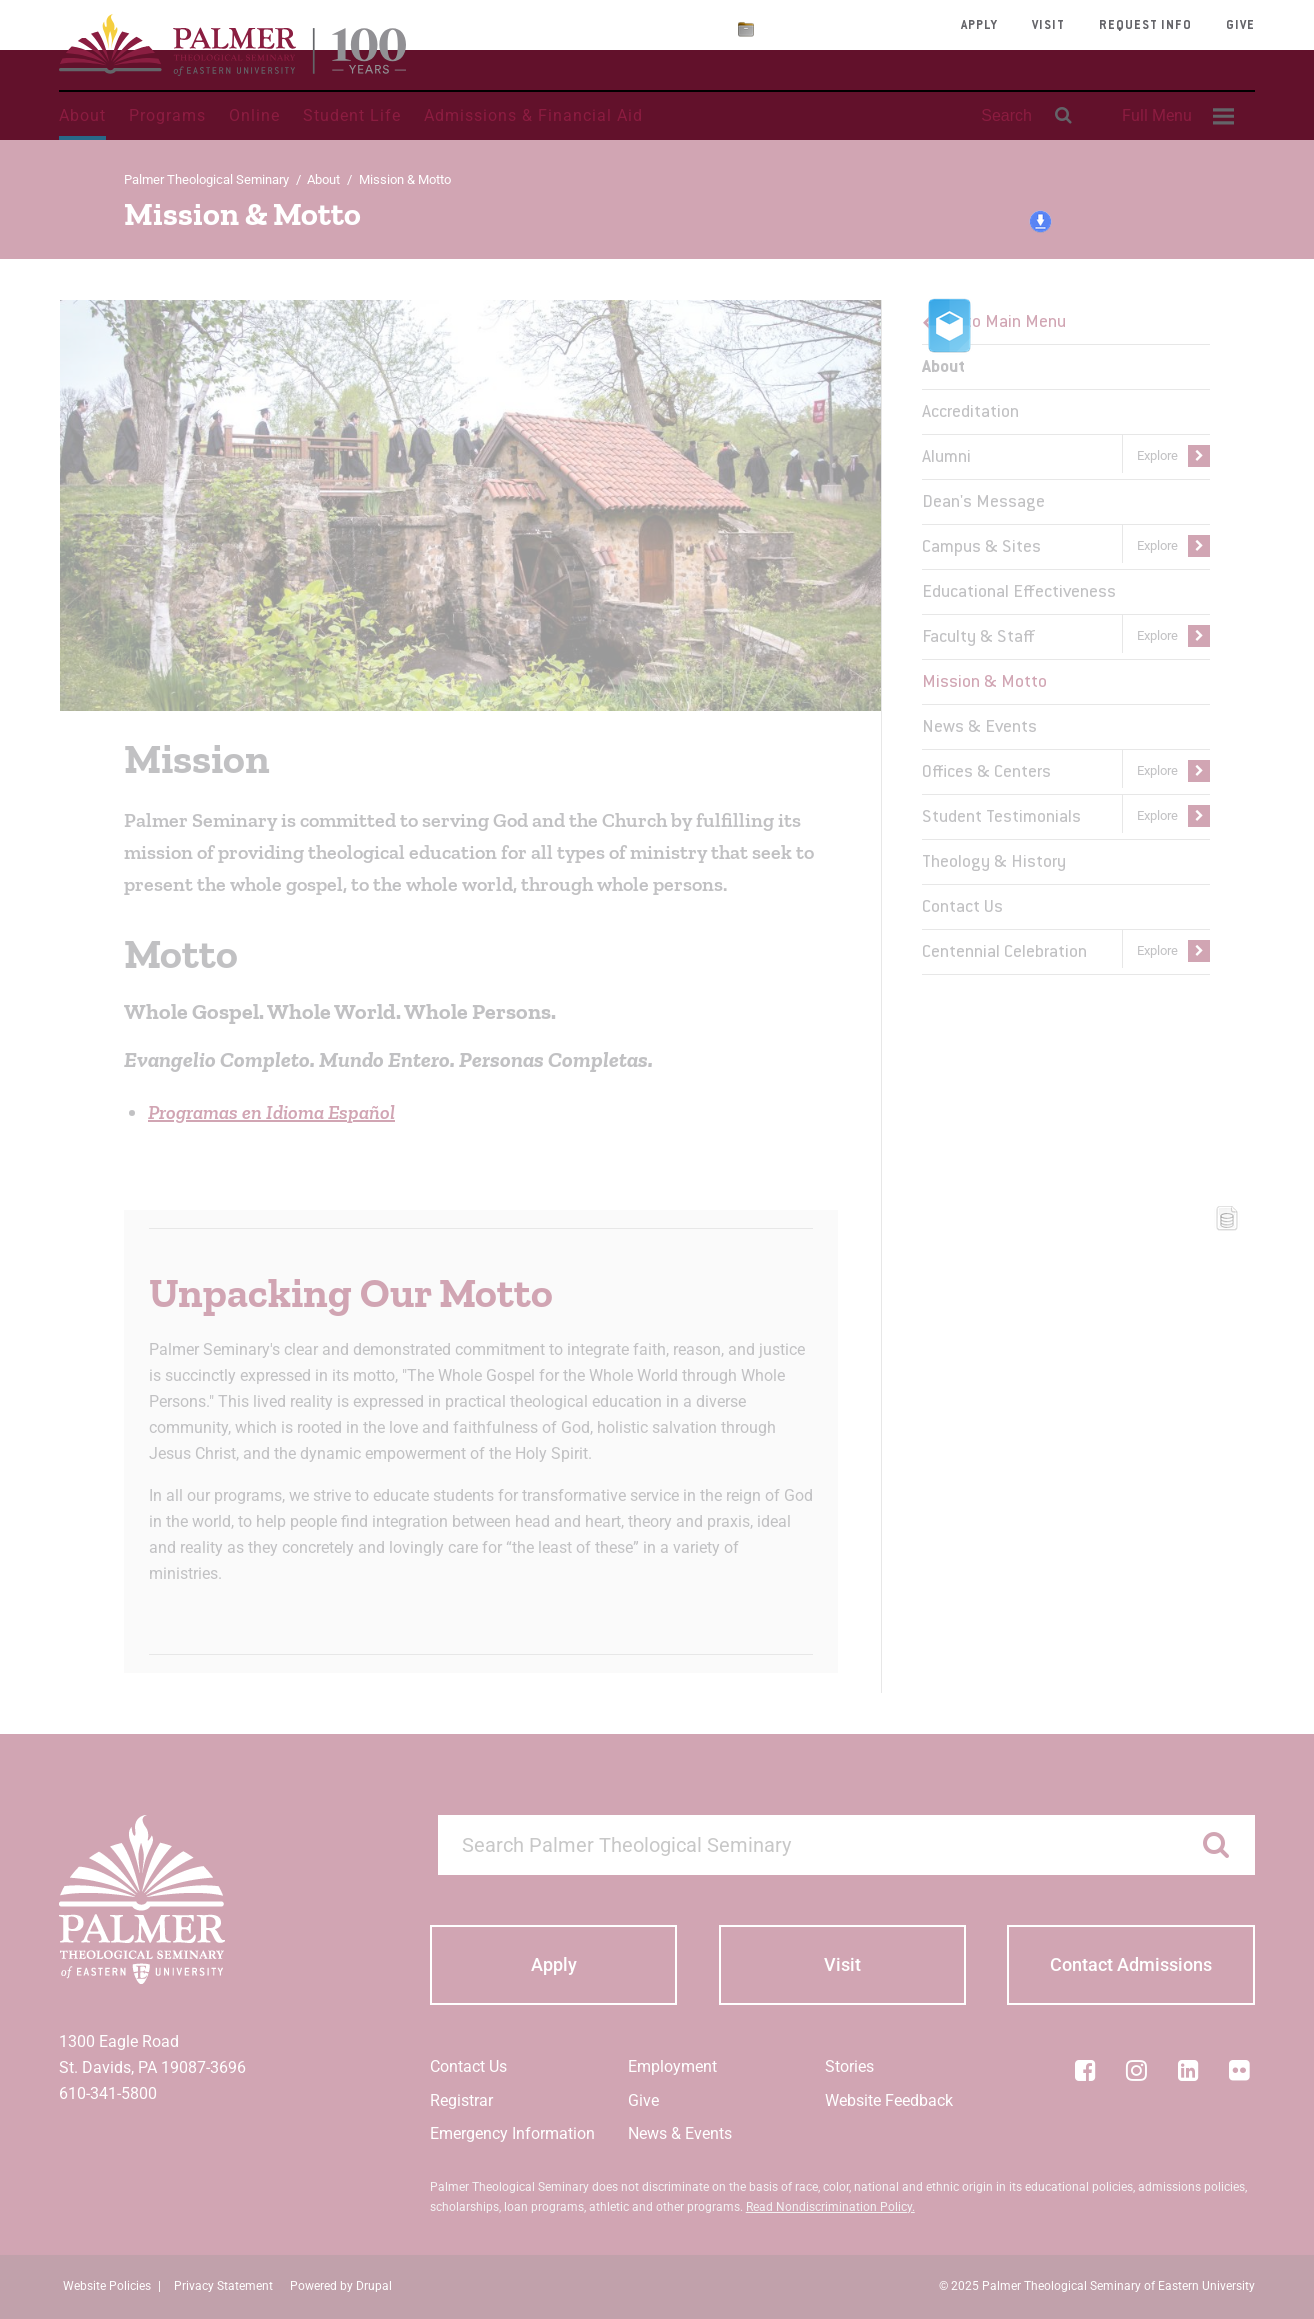 Image resolution: width=1314 pixels, height=2319 pixels. What do you see at coordinates (1227, 1218) in the screenshot?
I see `open an sql database file` at bounding box center [1227, 1218].